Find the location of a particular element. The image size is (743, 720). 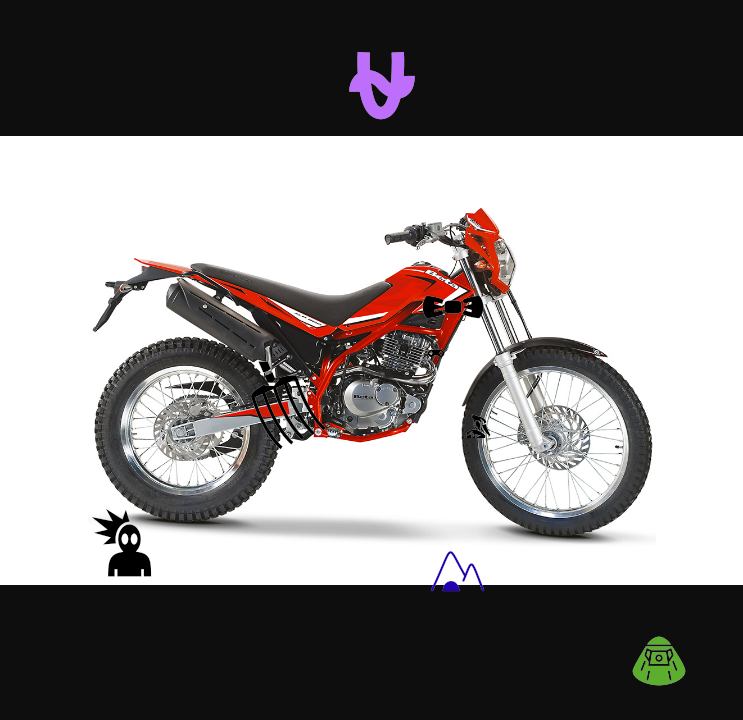

explore cave or dungeon location is located at coordinates (457, 572).